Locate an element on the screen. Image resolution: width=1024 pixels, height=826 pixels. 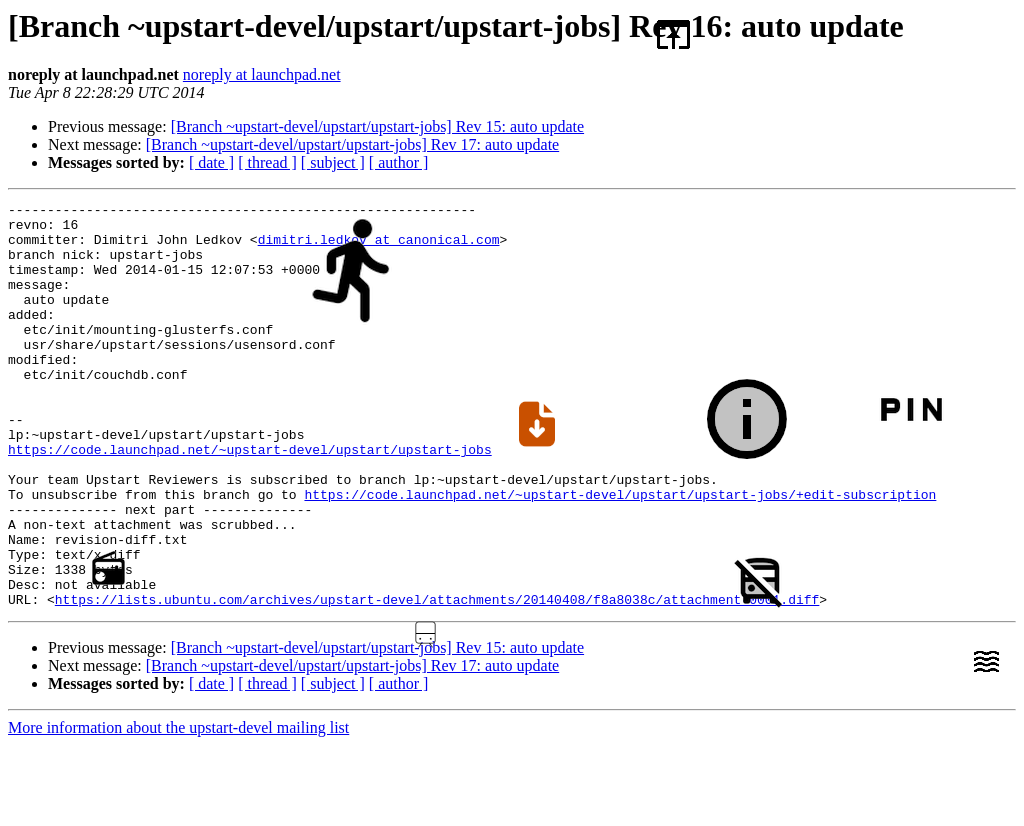
enter PIN code for parental controls is located at coordinates (911, 409).